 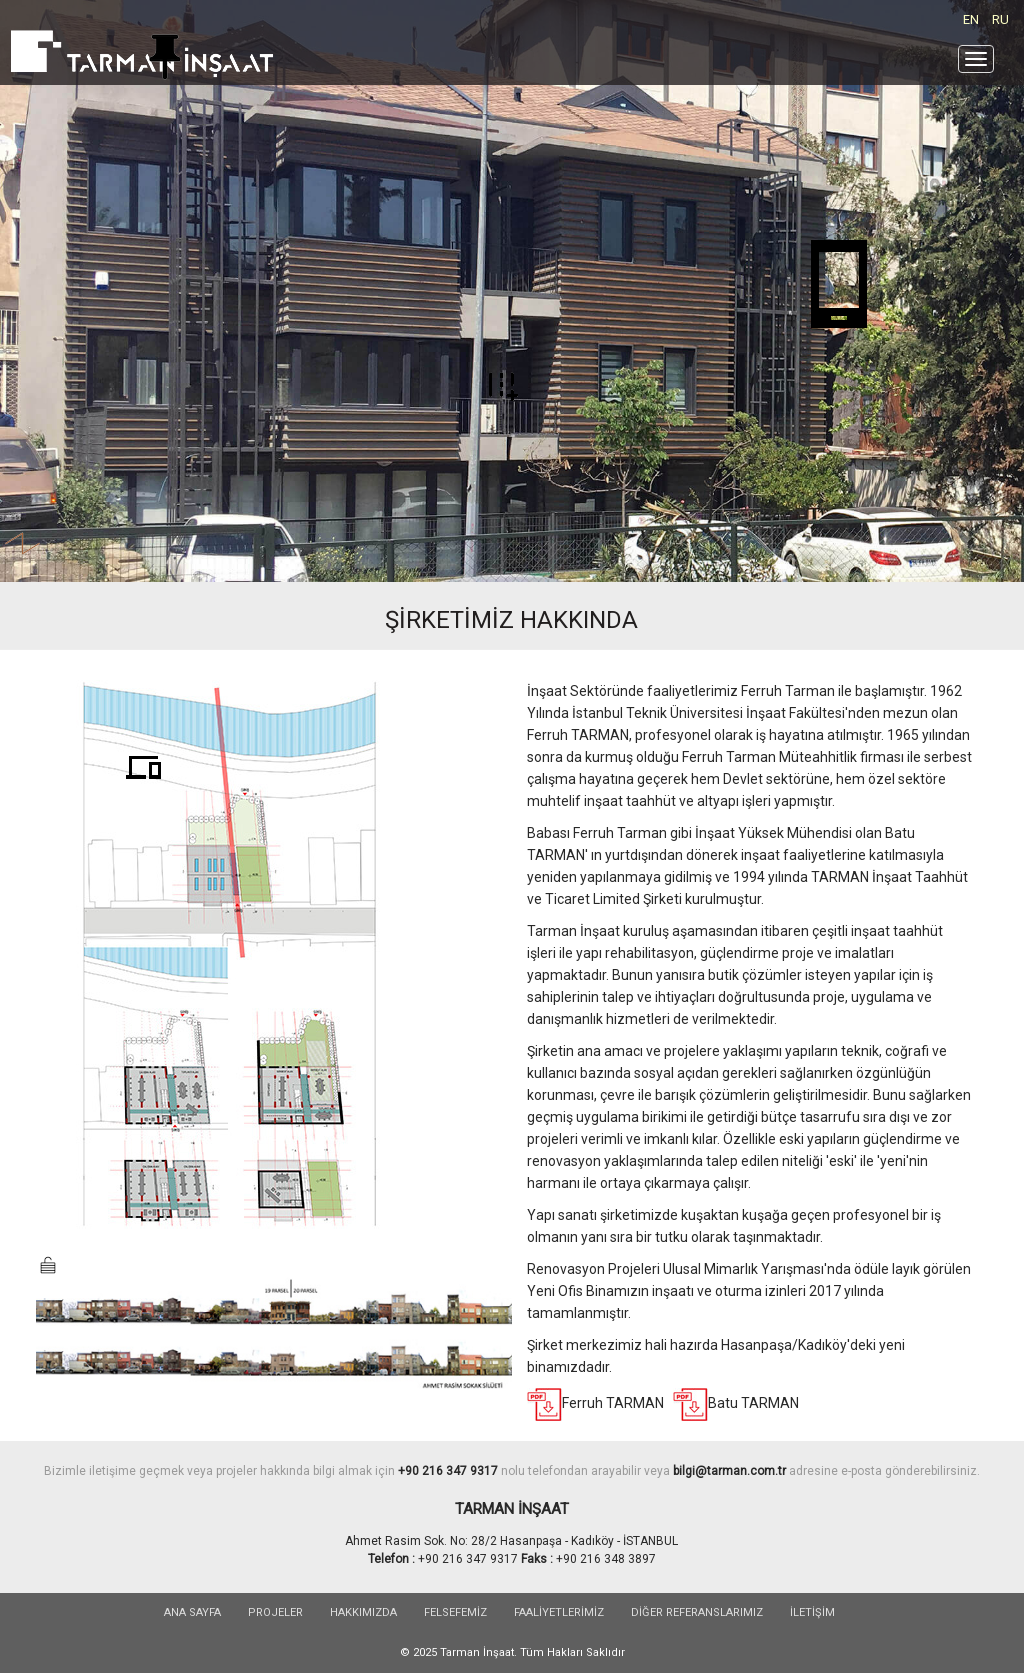 I want to click on select sawtooth waveform in audio synthesizer, so click(x=22, y=543).